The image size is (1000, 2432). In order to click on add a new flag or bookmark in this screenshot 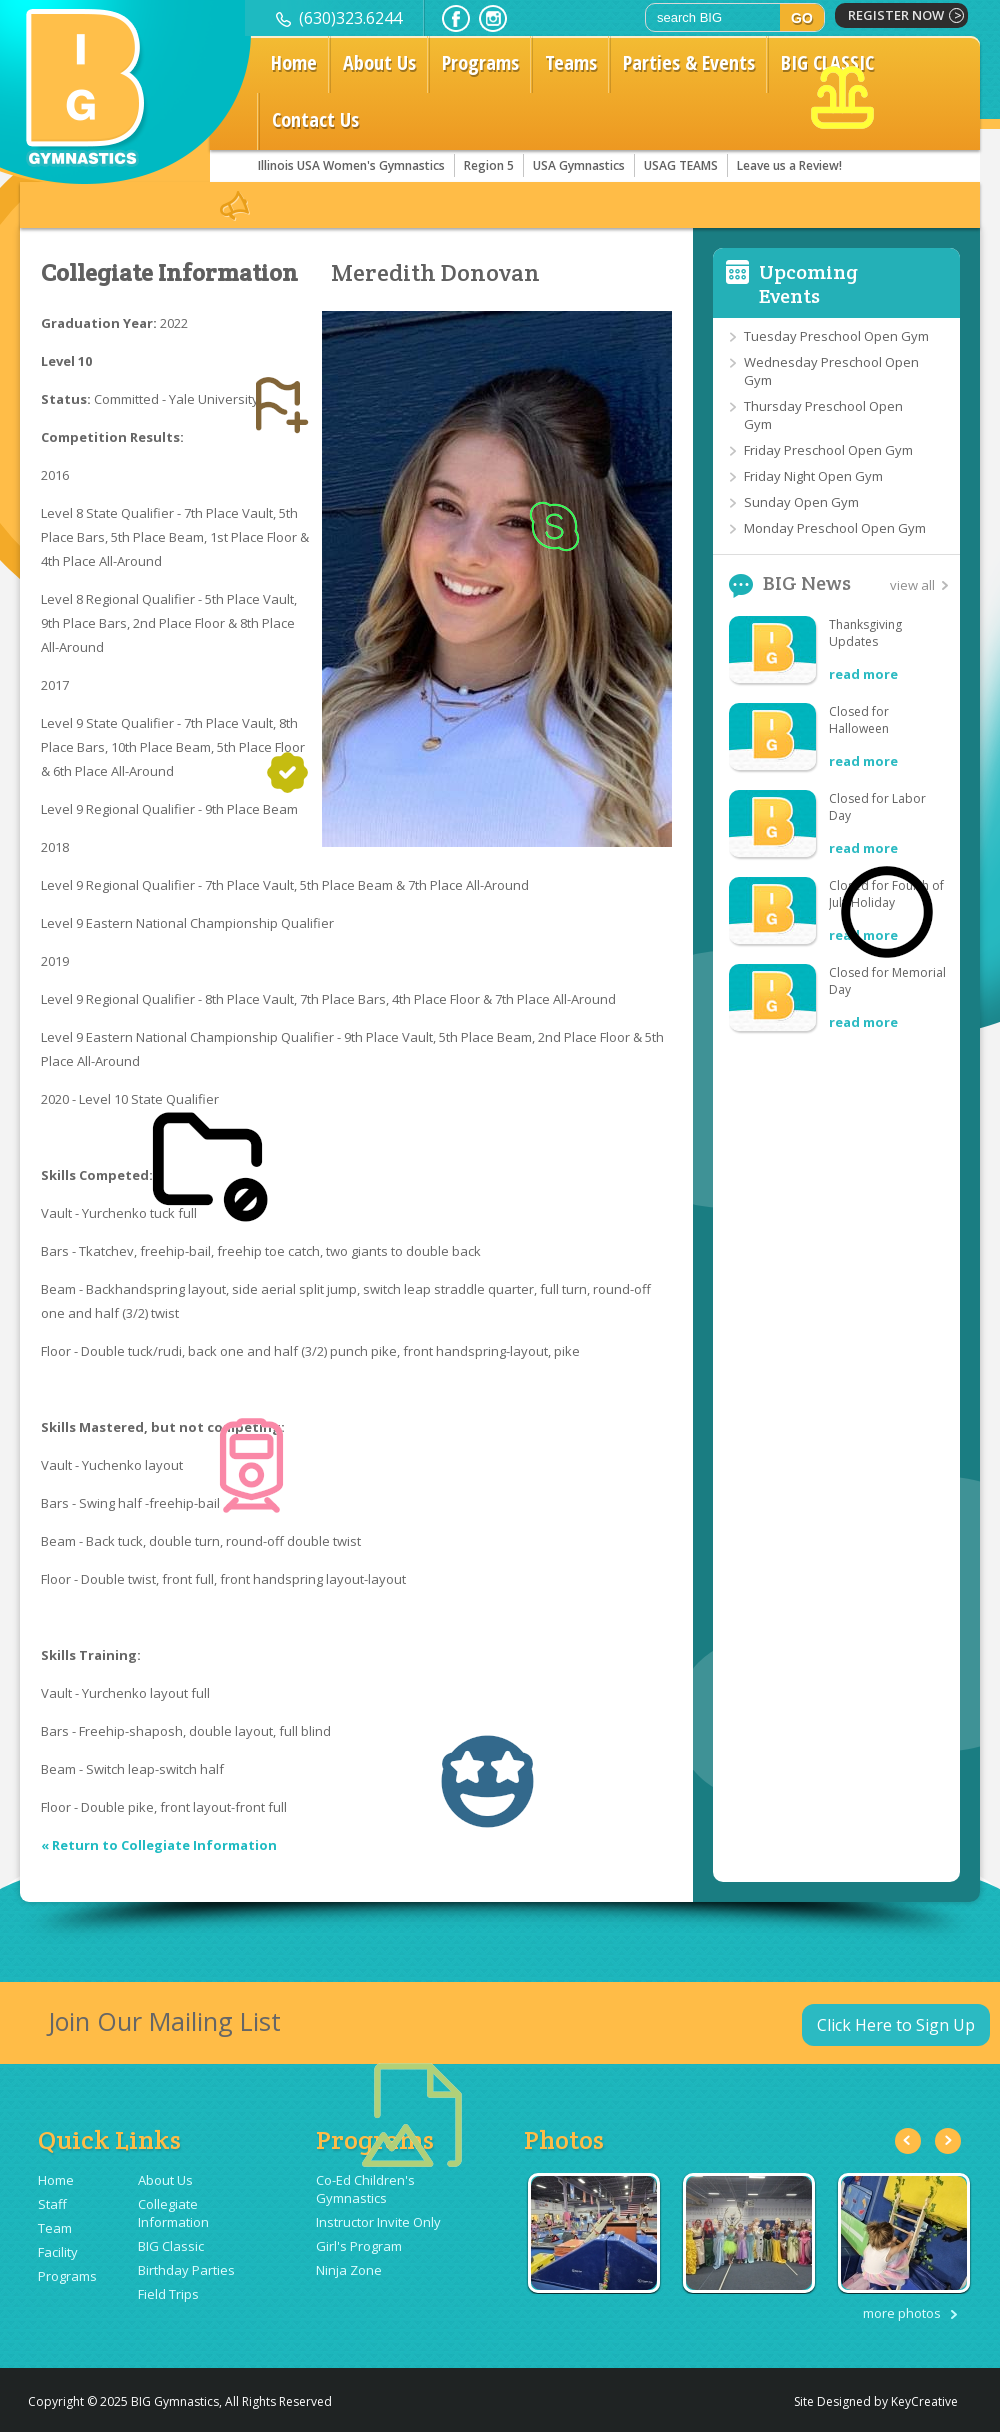, I will do `click(278, 403)`.